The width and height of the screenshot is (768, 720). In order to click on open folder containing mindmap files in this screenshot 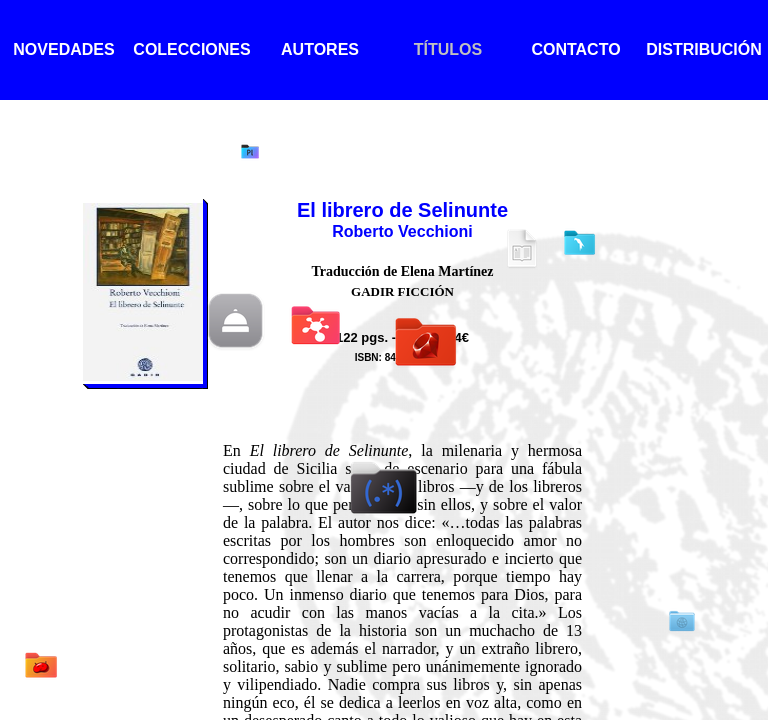, I will do `click(315, 326)`.